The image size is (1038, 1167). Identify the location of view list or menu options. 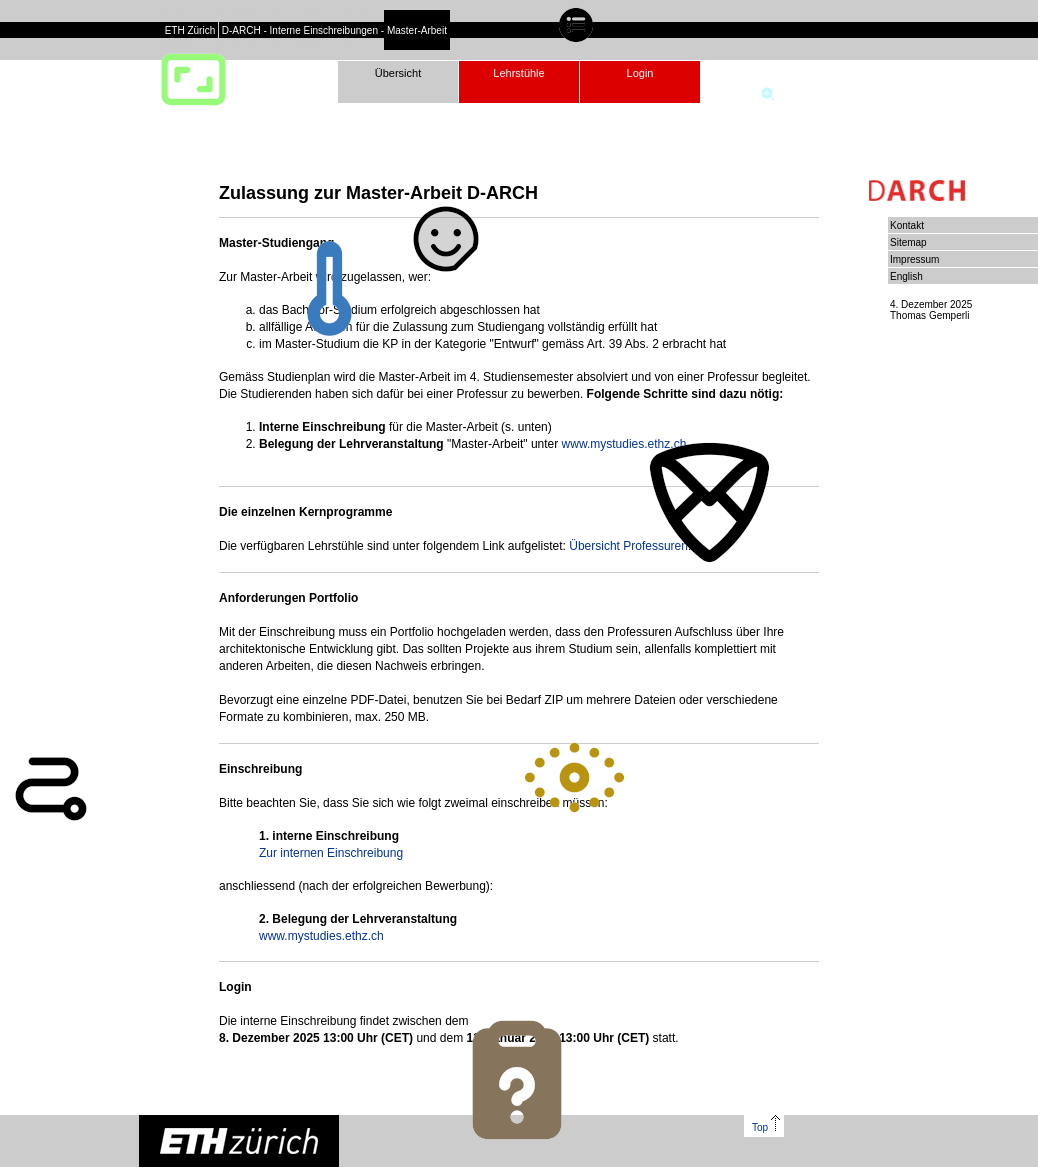
(576, 25).